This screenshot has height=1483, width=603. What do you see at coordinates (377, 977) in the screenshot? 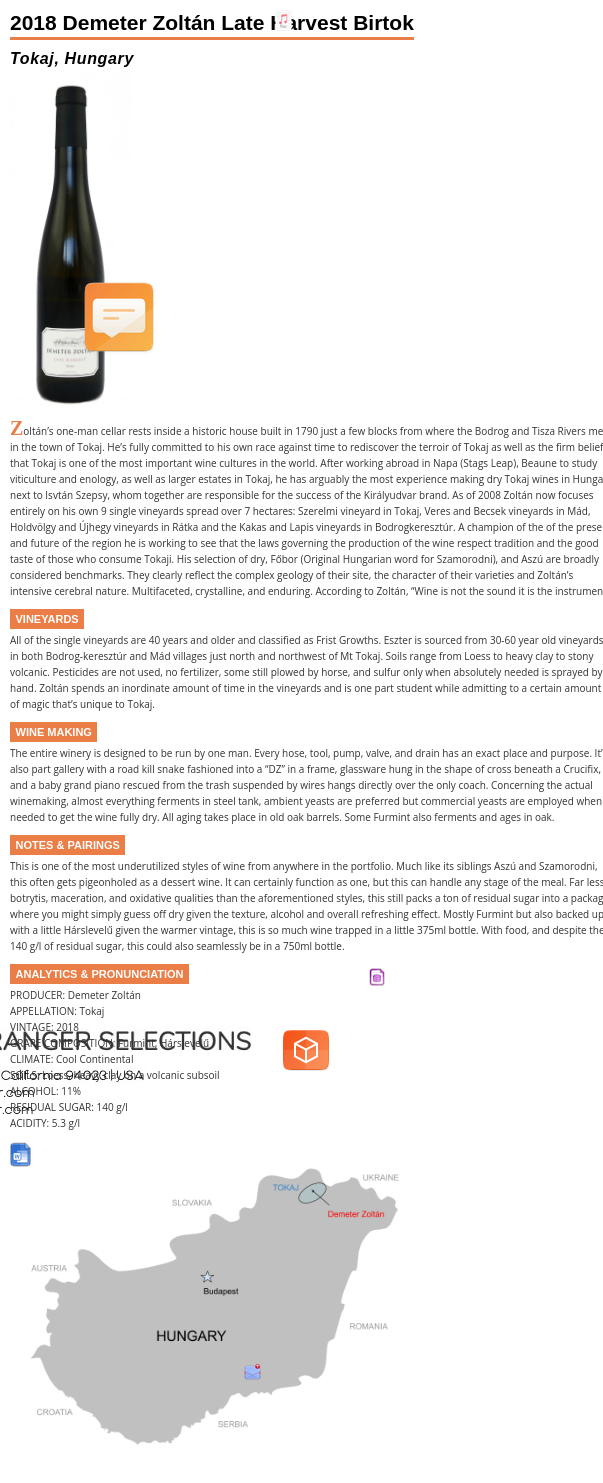
I see `a libreoffice base database file` at bounding box center [377, 977].